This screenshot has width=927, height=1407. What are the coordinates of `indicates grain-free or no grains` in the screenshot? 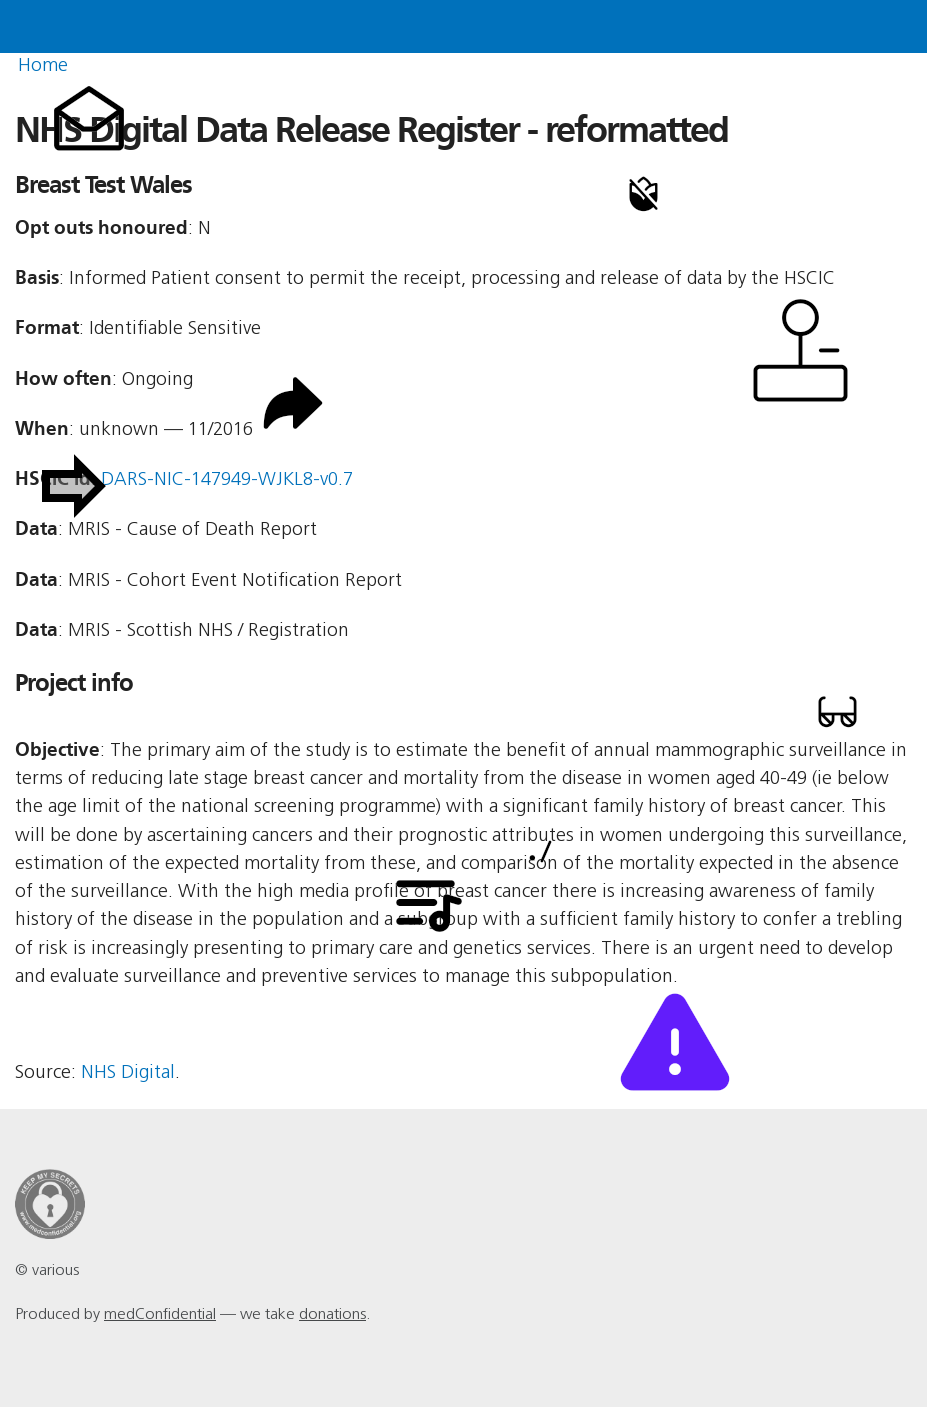 It's located at (643, 194).